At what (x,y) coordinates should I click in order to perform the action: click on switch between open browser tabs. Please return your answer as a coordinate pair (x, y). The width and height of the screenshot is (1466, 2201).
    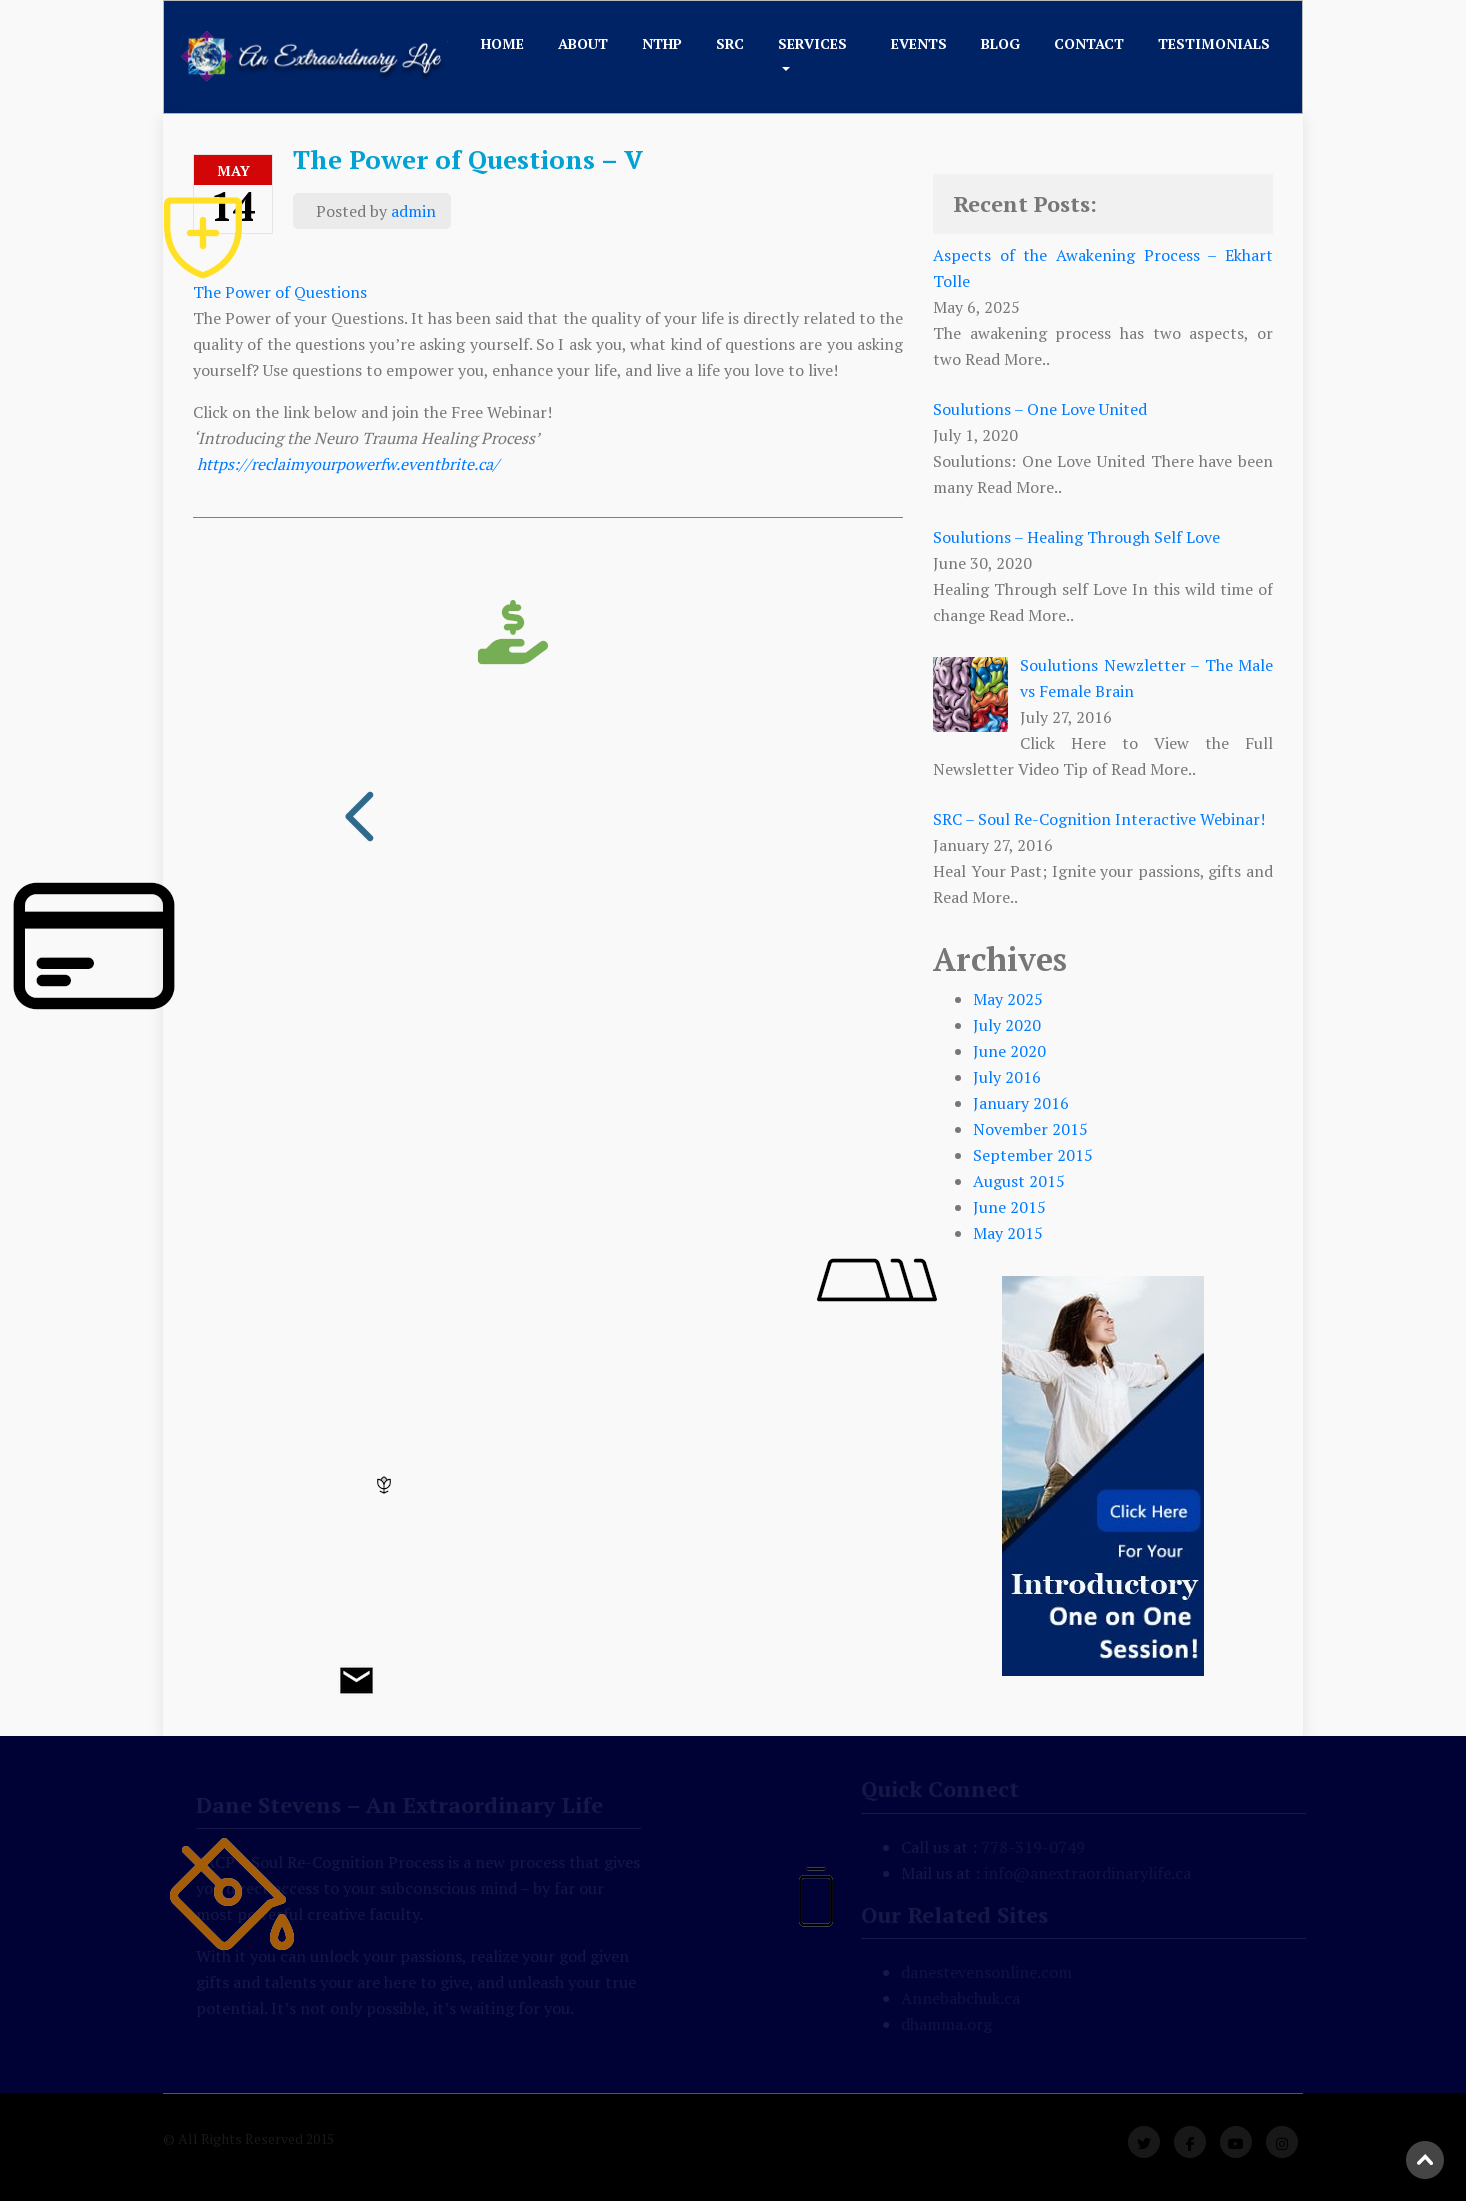
    Looking at the image, I should click on (877, 1280).